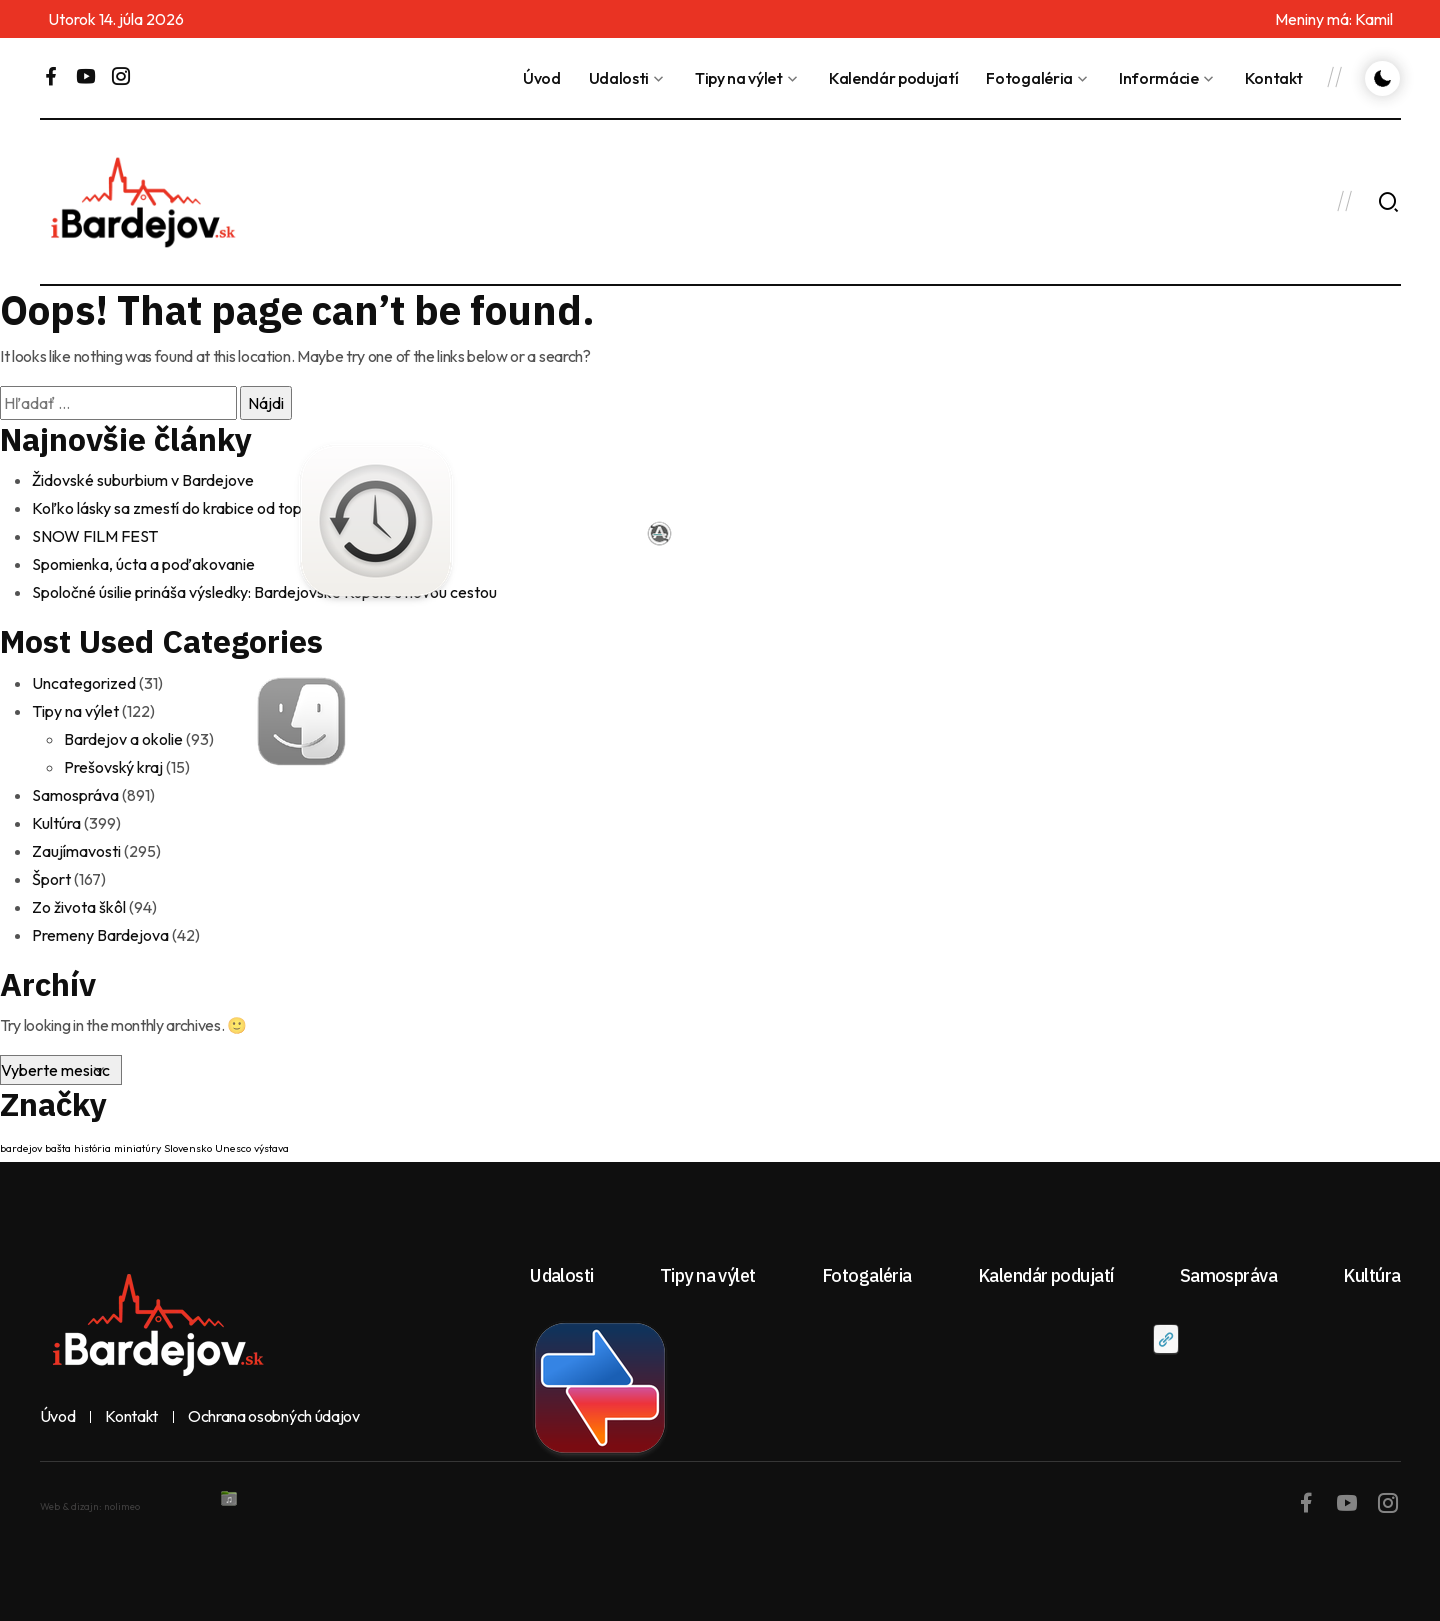 This screenshot has height=1621, width=1440. What do you see at coordinates (659, 533) in the screenshot?
I see `check for available software updates` at bounding box center [659, 533].